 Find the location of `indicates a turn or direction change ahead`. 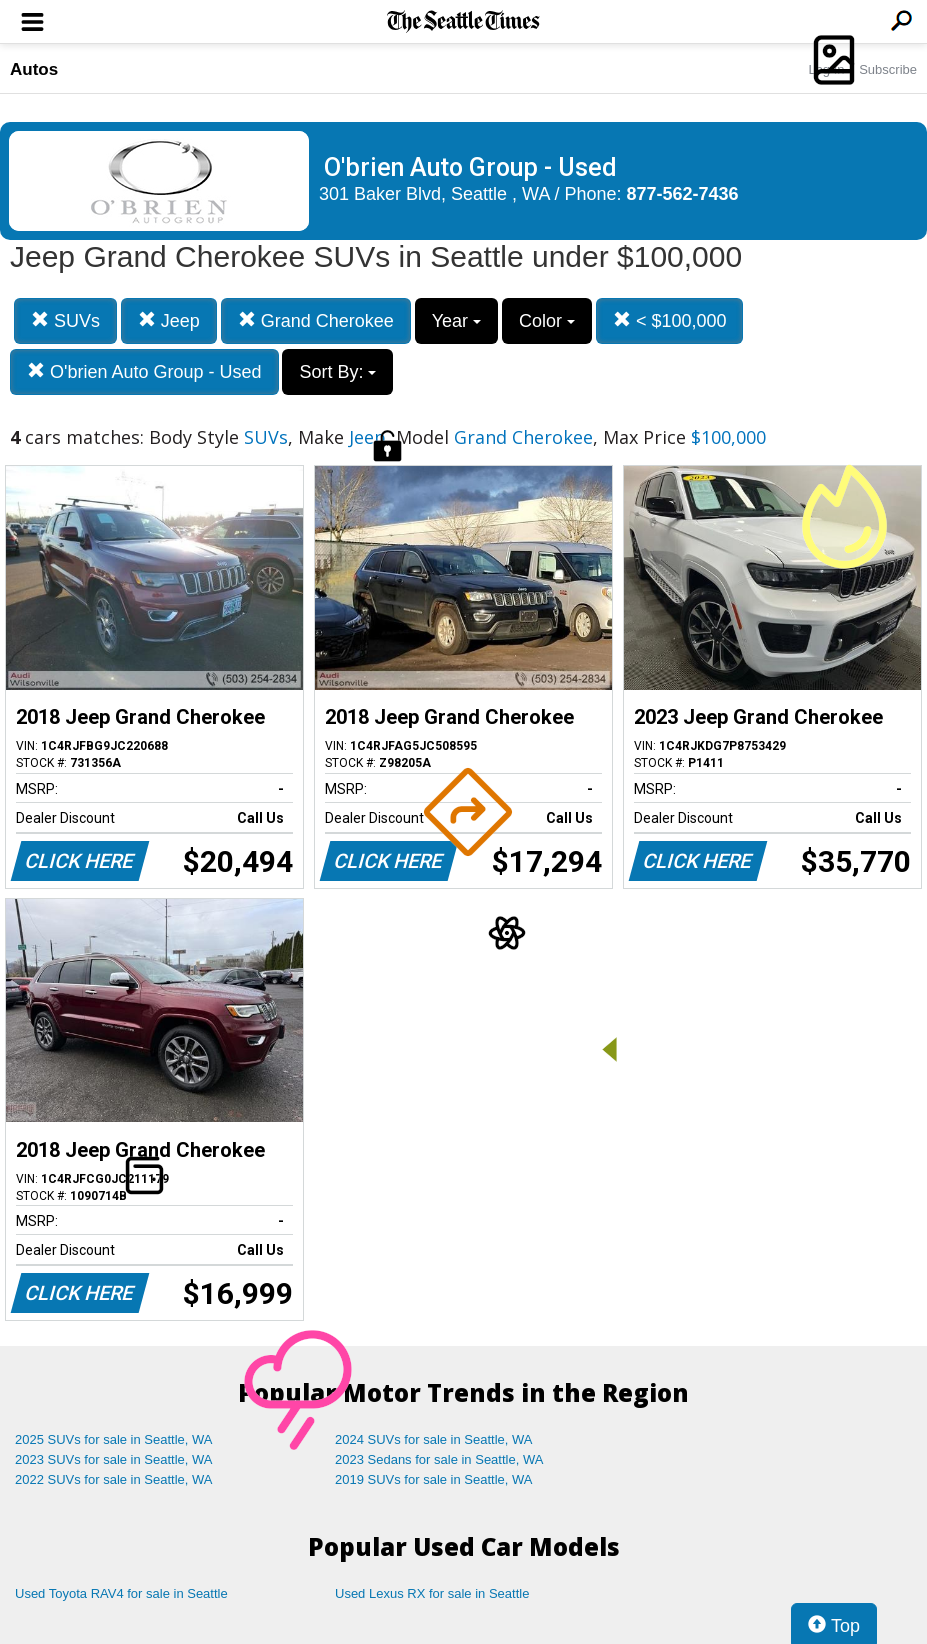

indicates a turn or direction change ahead is located at coordinates (468, 812).